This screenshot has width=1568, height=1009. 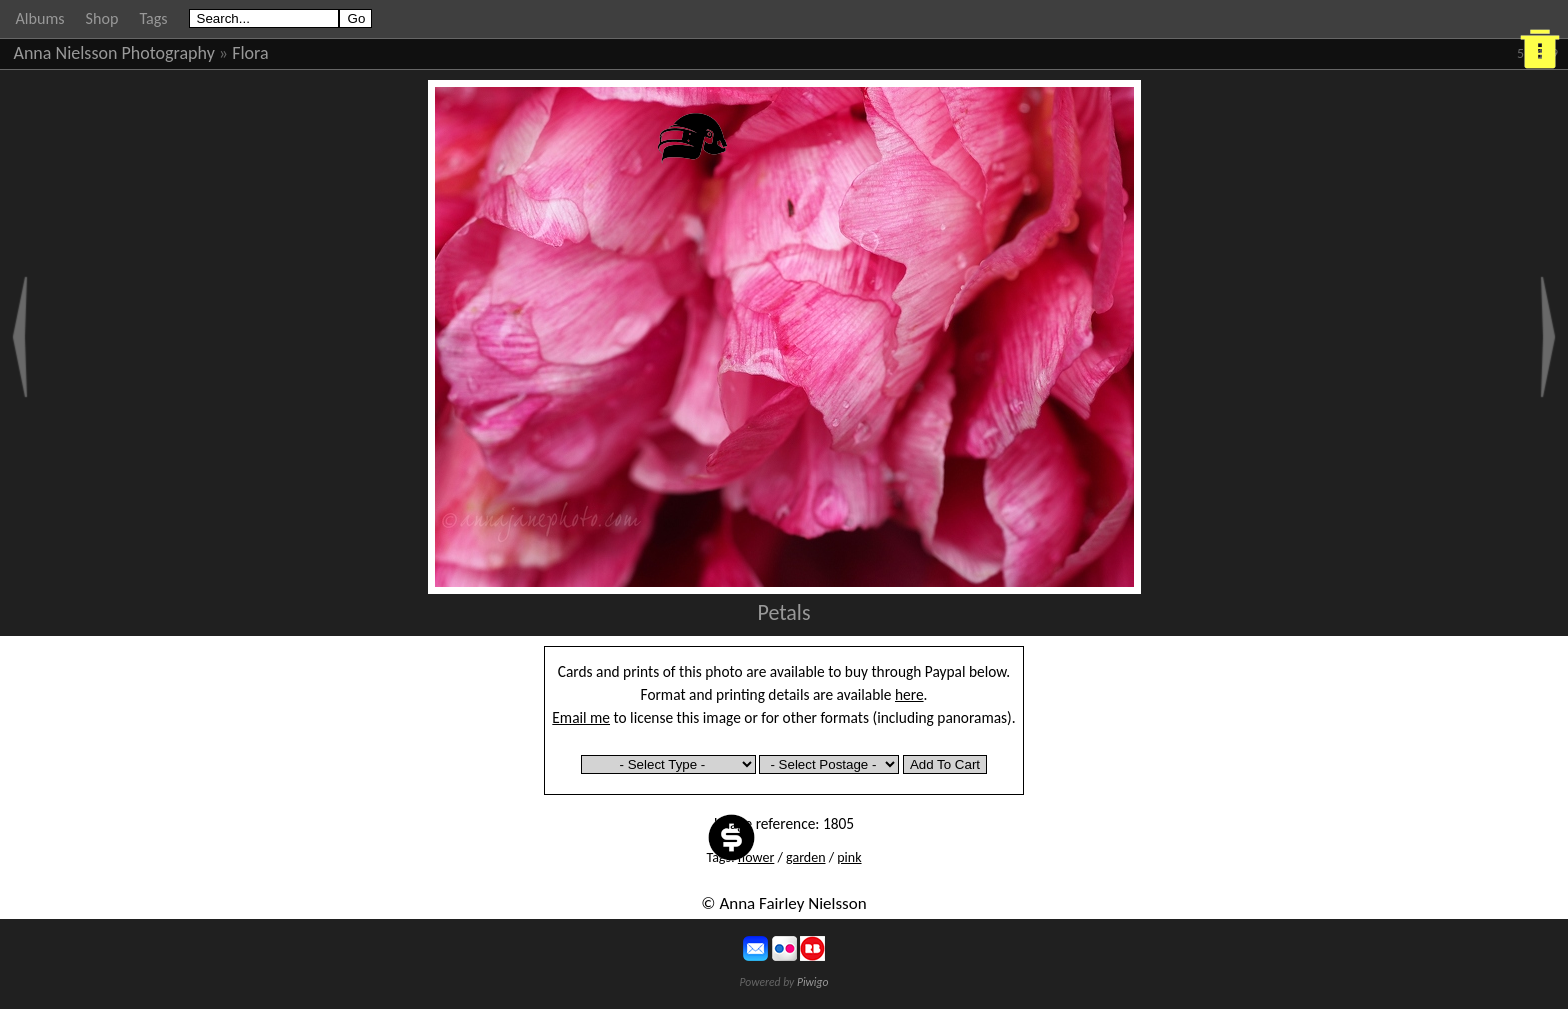 I want to click on delete selected item, so click(x=1540, y=49).